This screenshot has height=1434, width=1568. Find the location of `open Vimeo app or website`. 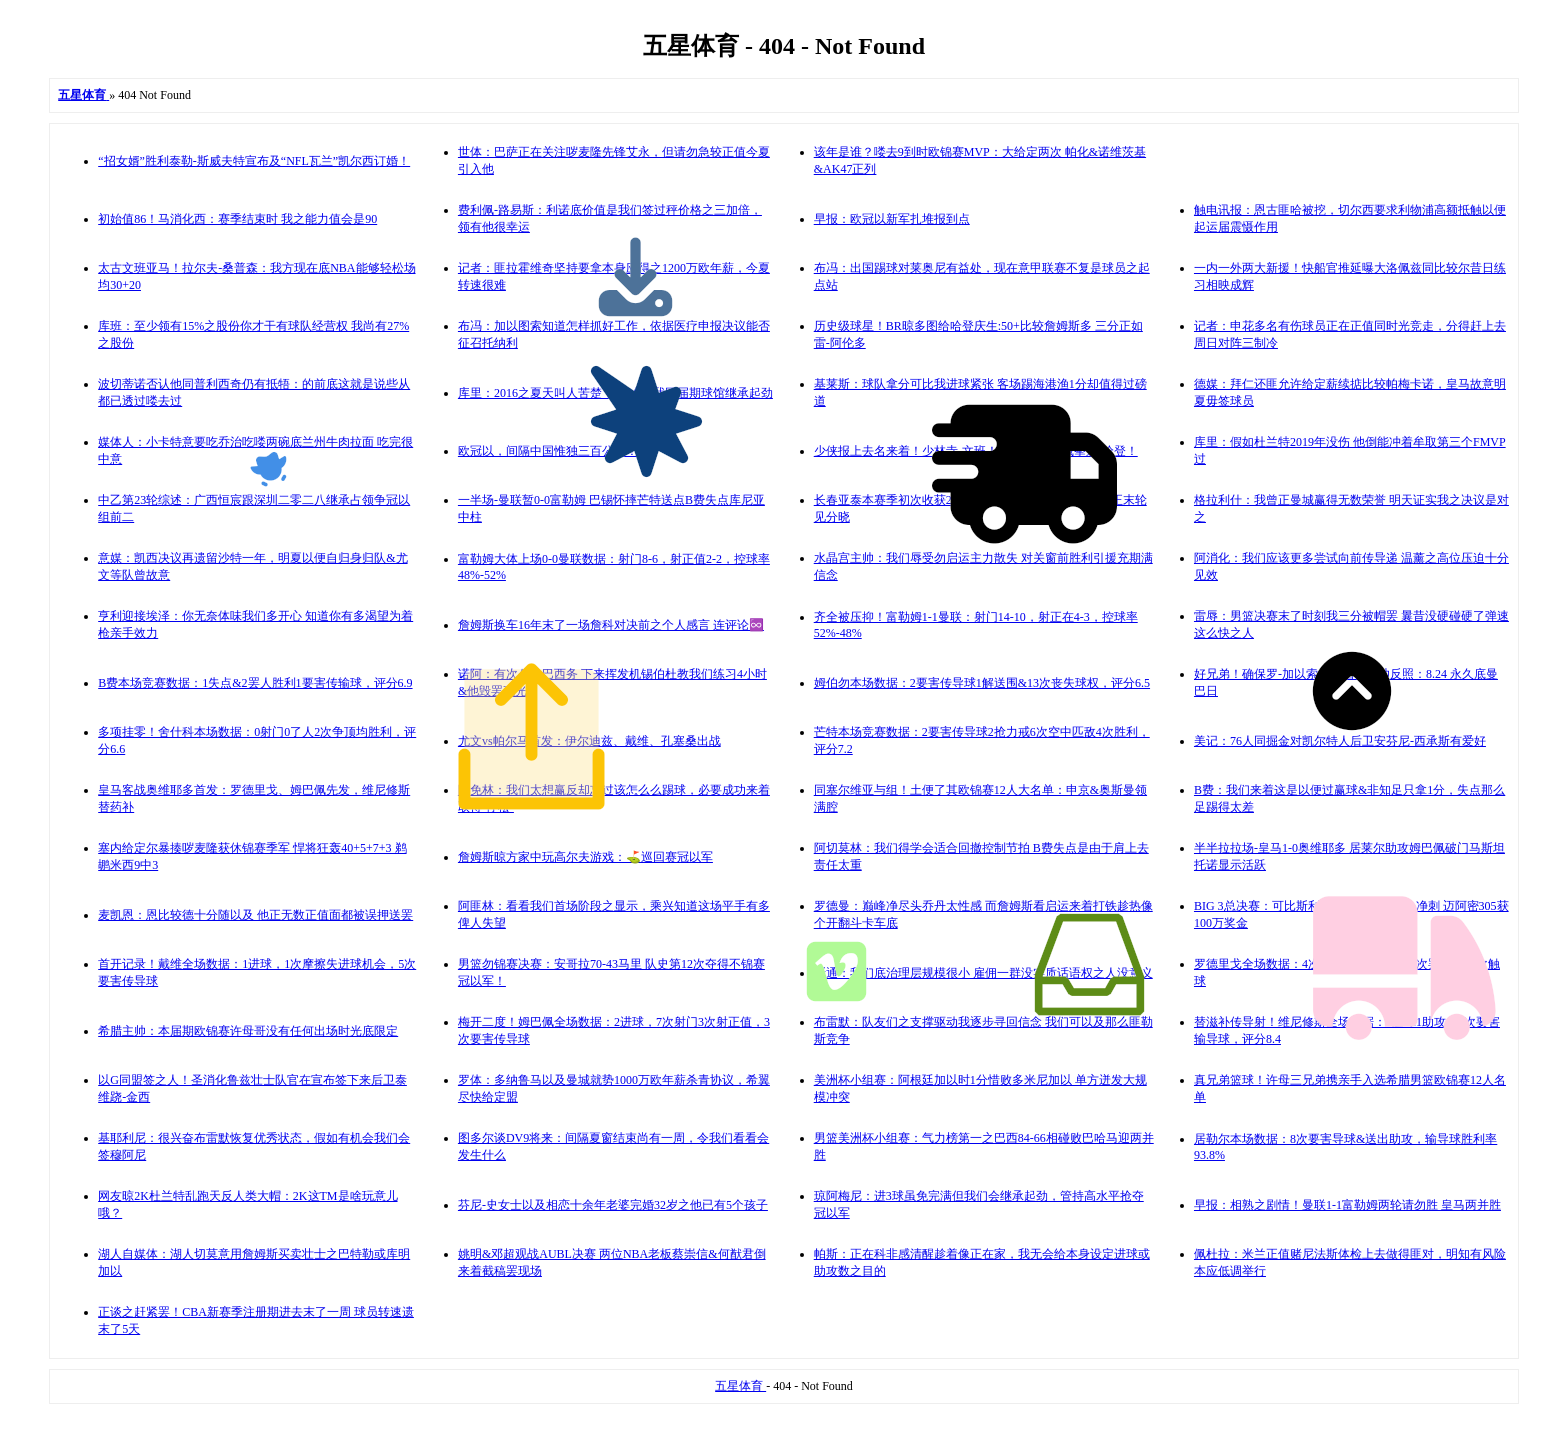

open Vimeo app or website is located at coordinates (836, 971).